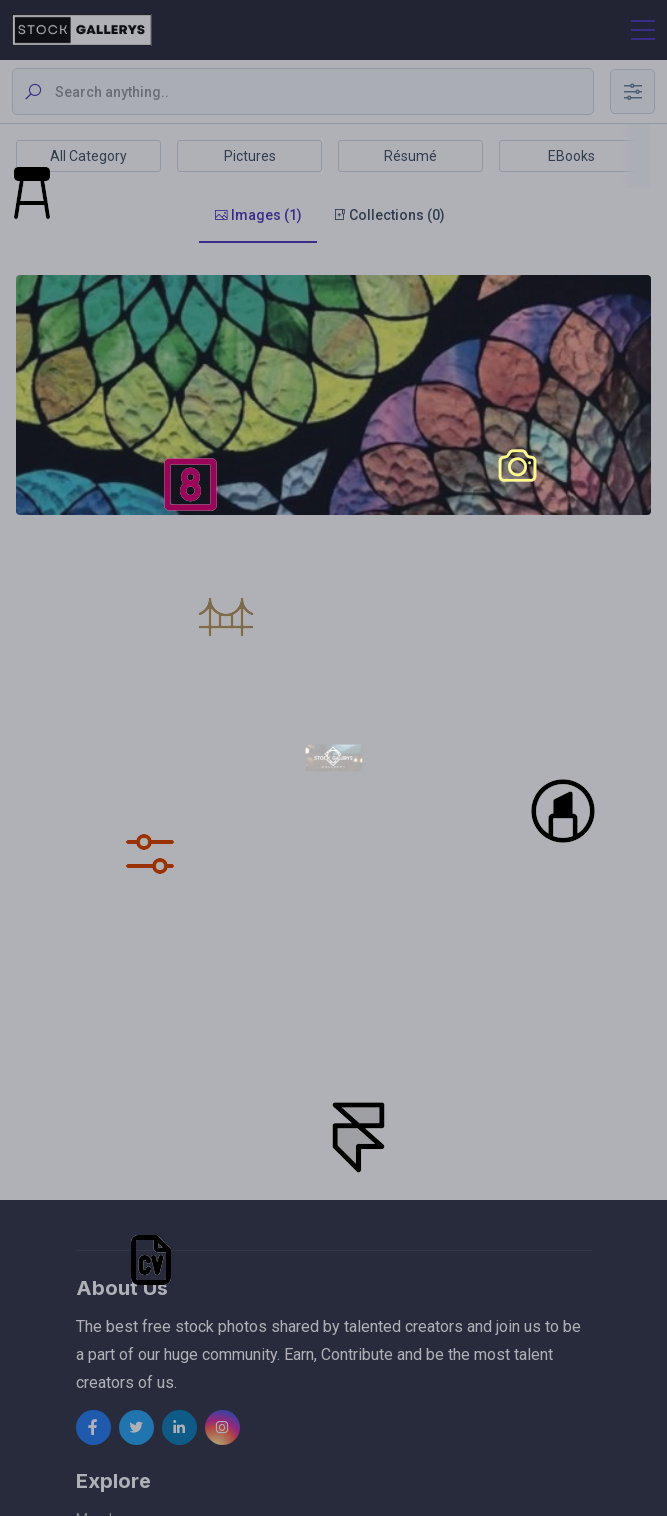  What do you see at coordinates (190, 484) in the screenshot?
I see `select or input the number eight` at bounding box center [190, 484].